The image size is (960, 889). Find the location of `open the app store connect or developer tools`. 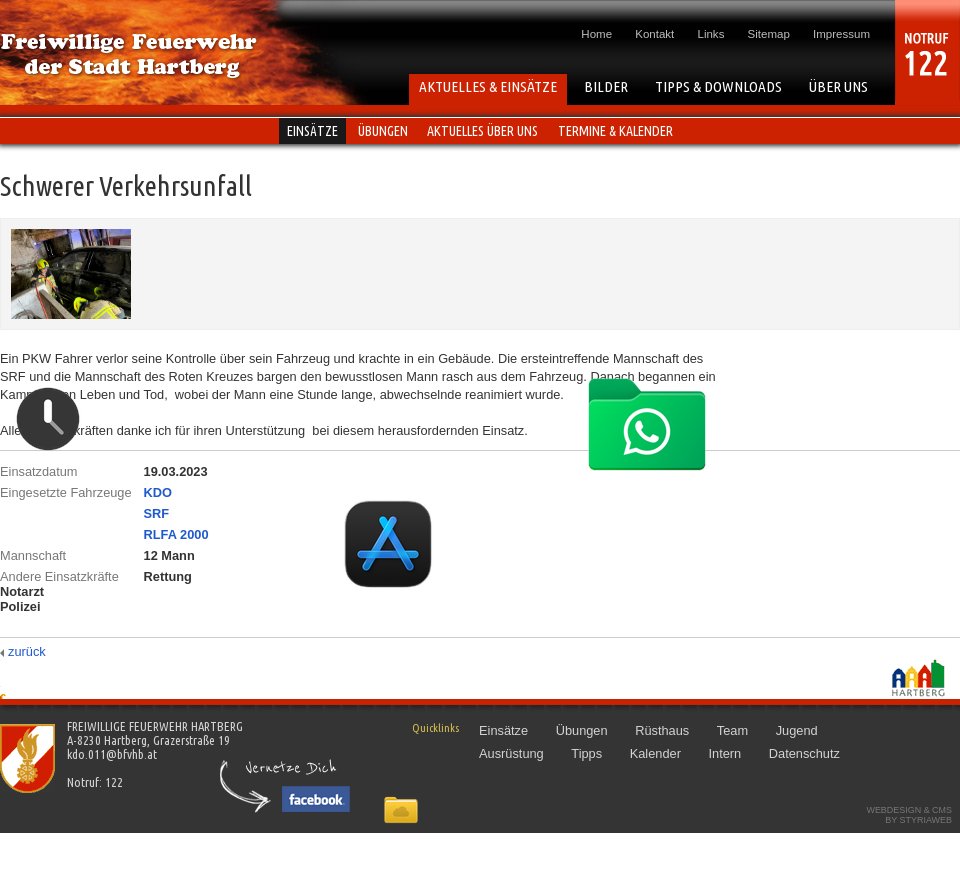

open the app store connect or developer tools is located at coordinates (388, 544).